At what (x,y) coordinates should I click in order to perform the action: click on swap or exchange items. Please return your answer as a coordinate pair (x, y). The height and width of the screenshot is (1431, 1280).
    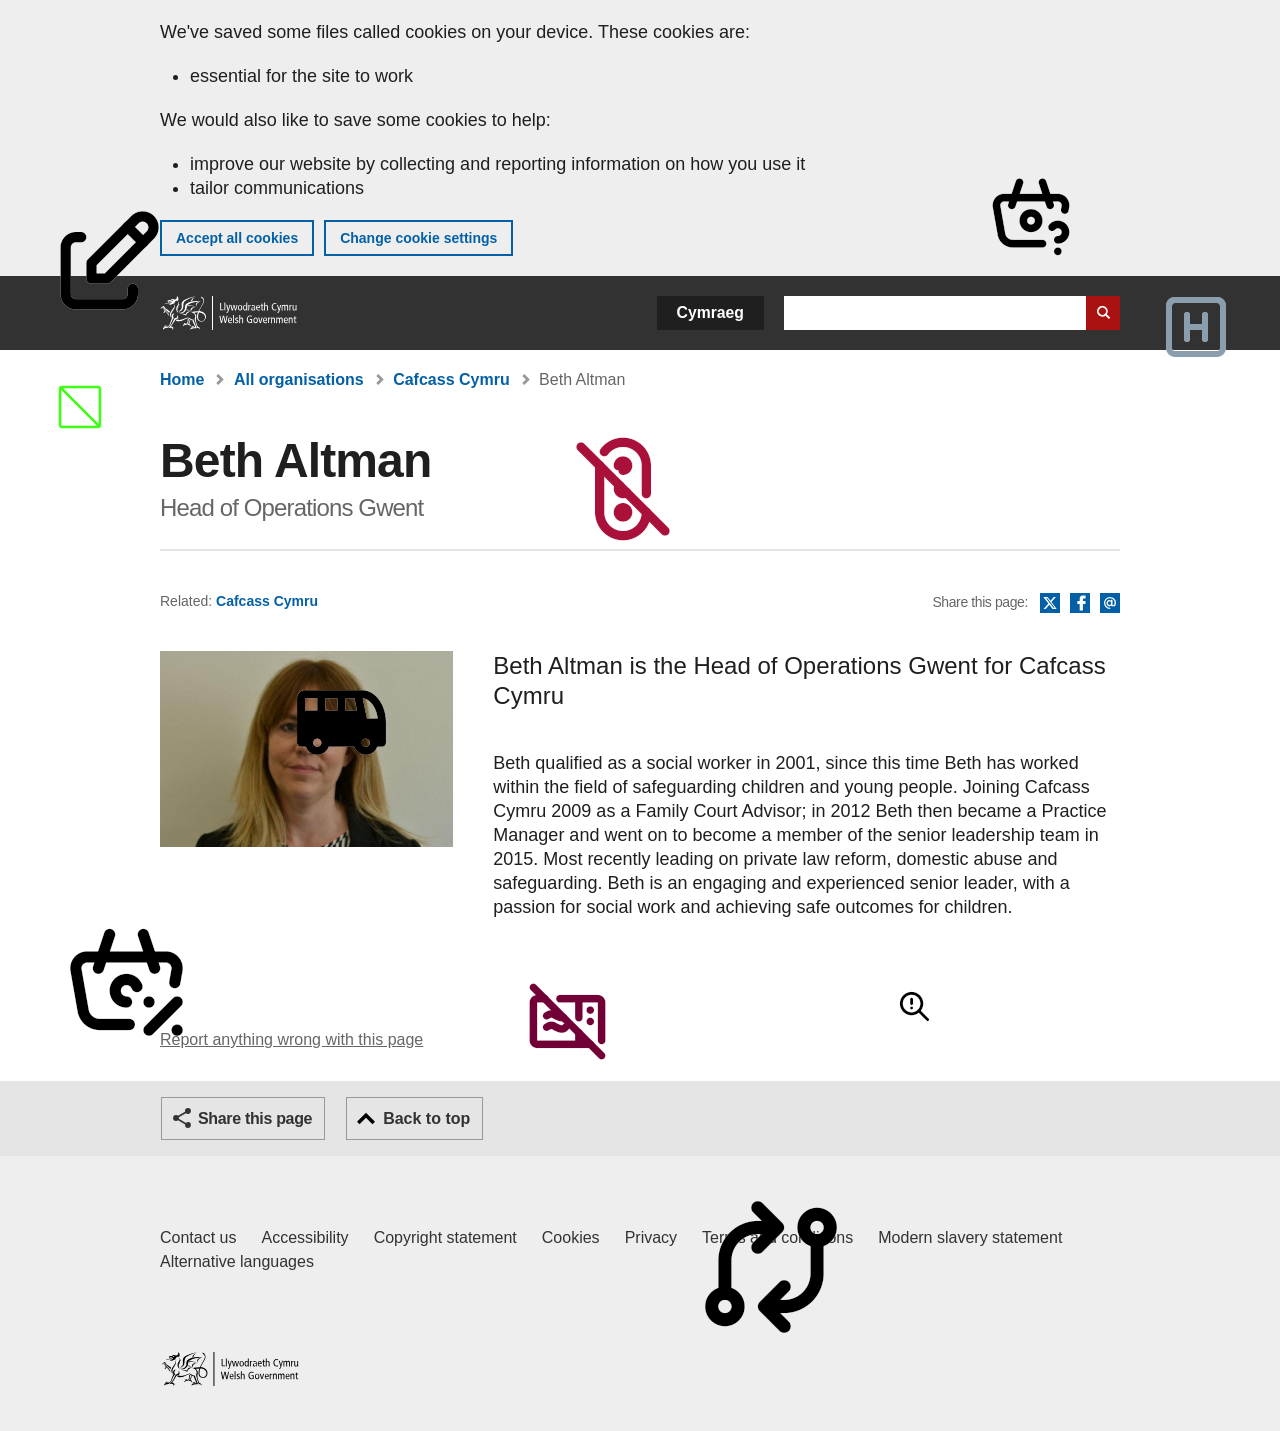
    Looking at the image, I should click on (771, 1267).